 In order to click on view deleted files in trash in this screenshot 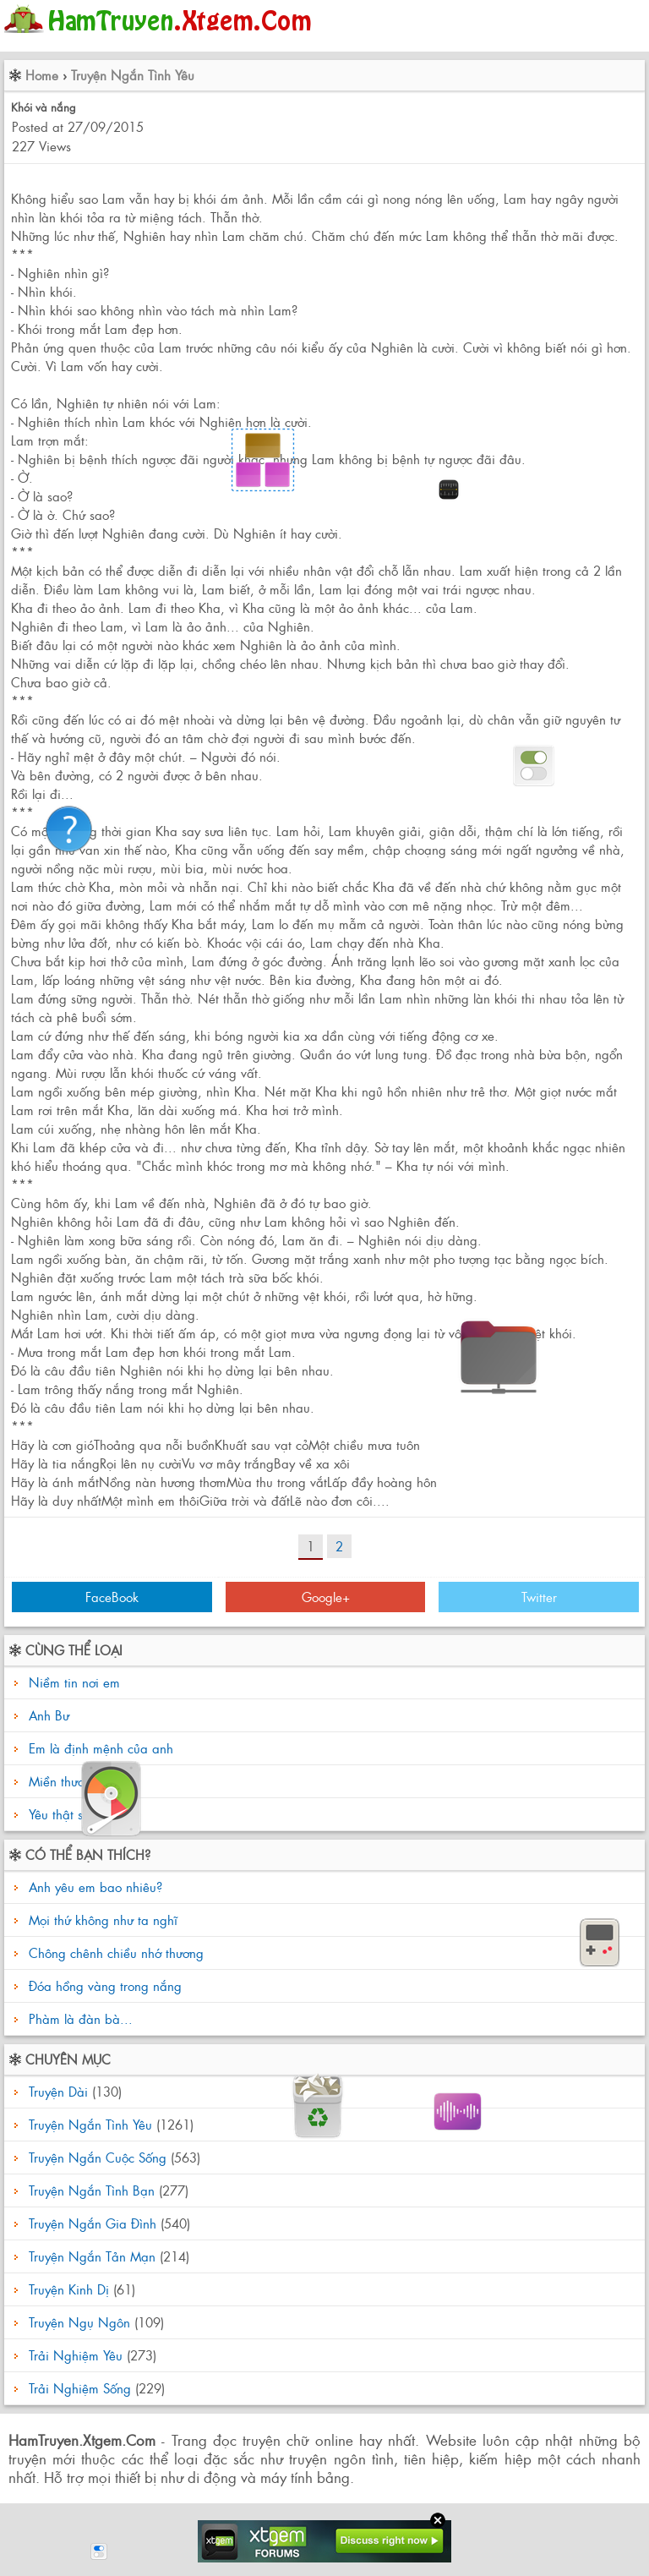, I will do `click(318, 2106)`.